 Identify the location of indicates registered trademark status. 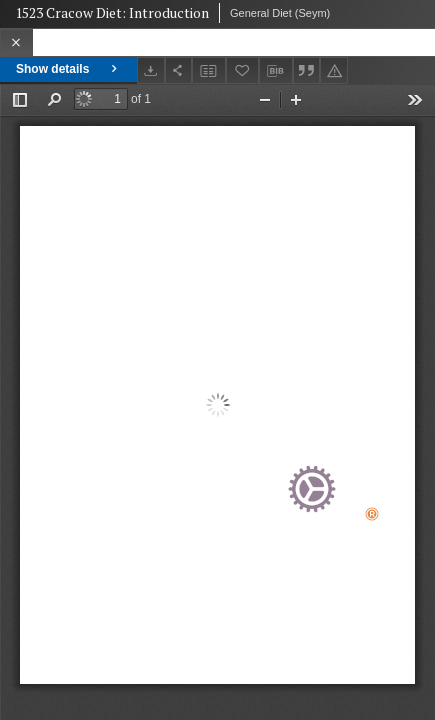
(372, 514).